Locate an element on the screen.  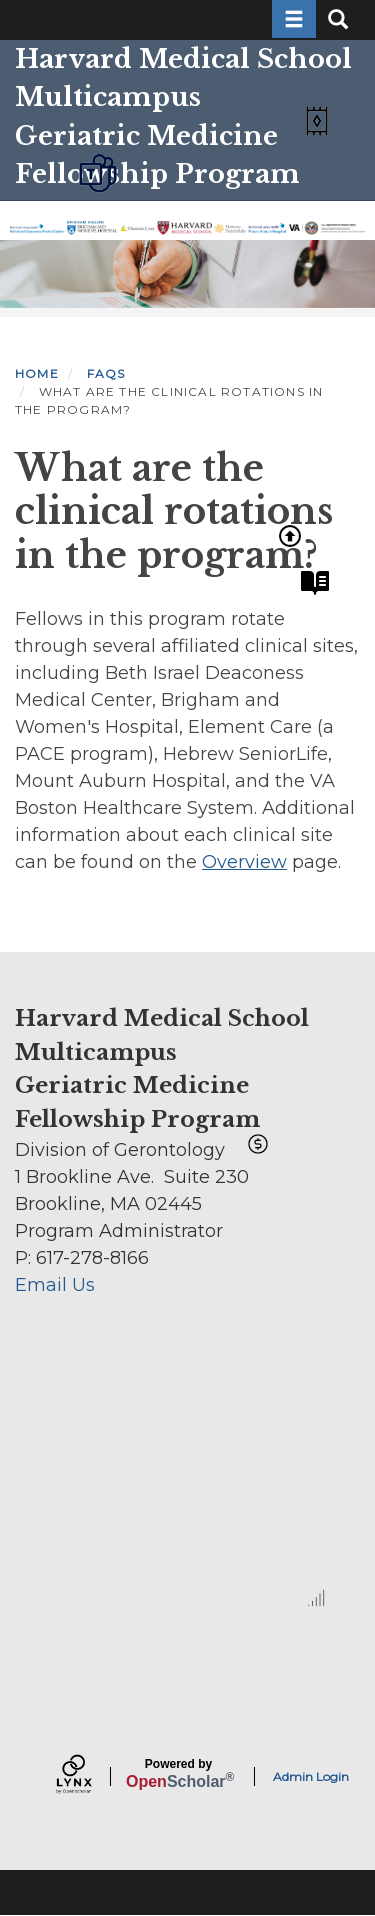
open reading mode or e-reader is located at coordinates (315, 581).